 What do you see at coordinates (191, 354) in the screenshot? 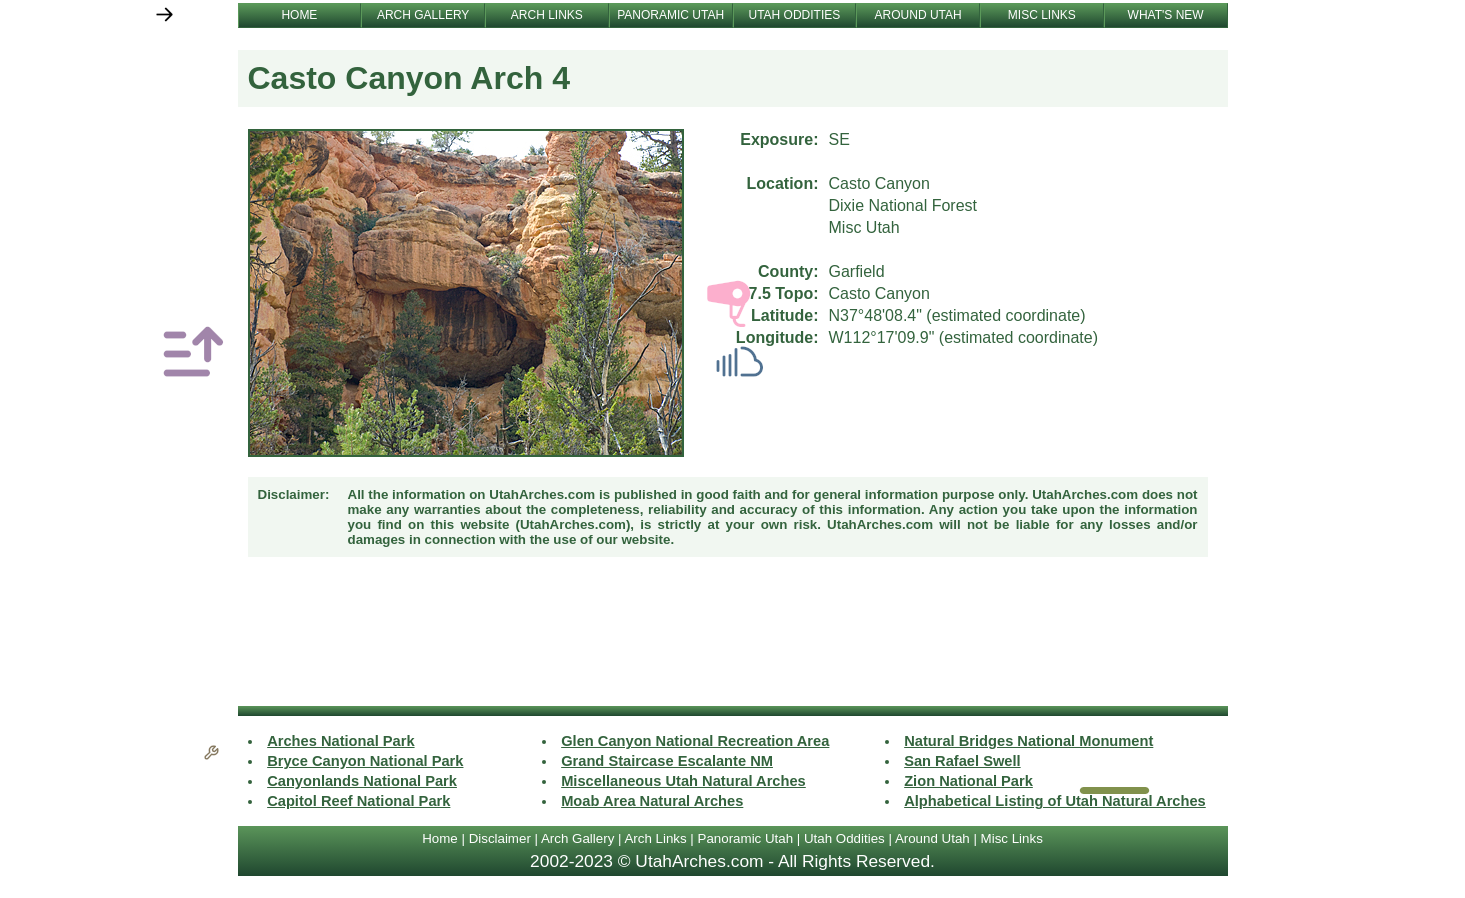
I see `sort items in descending order` at bounding box center [191, 354].